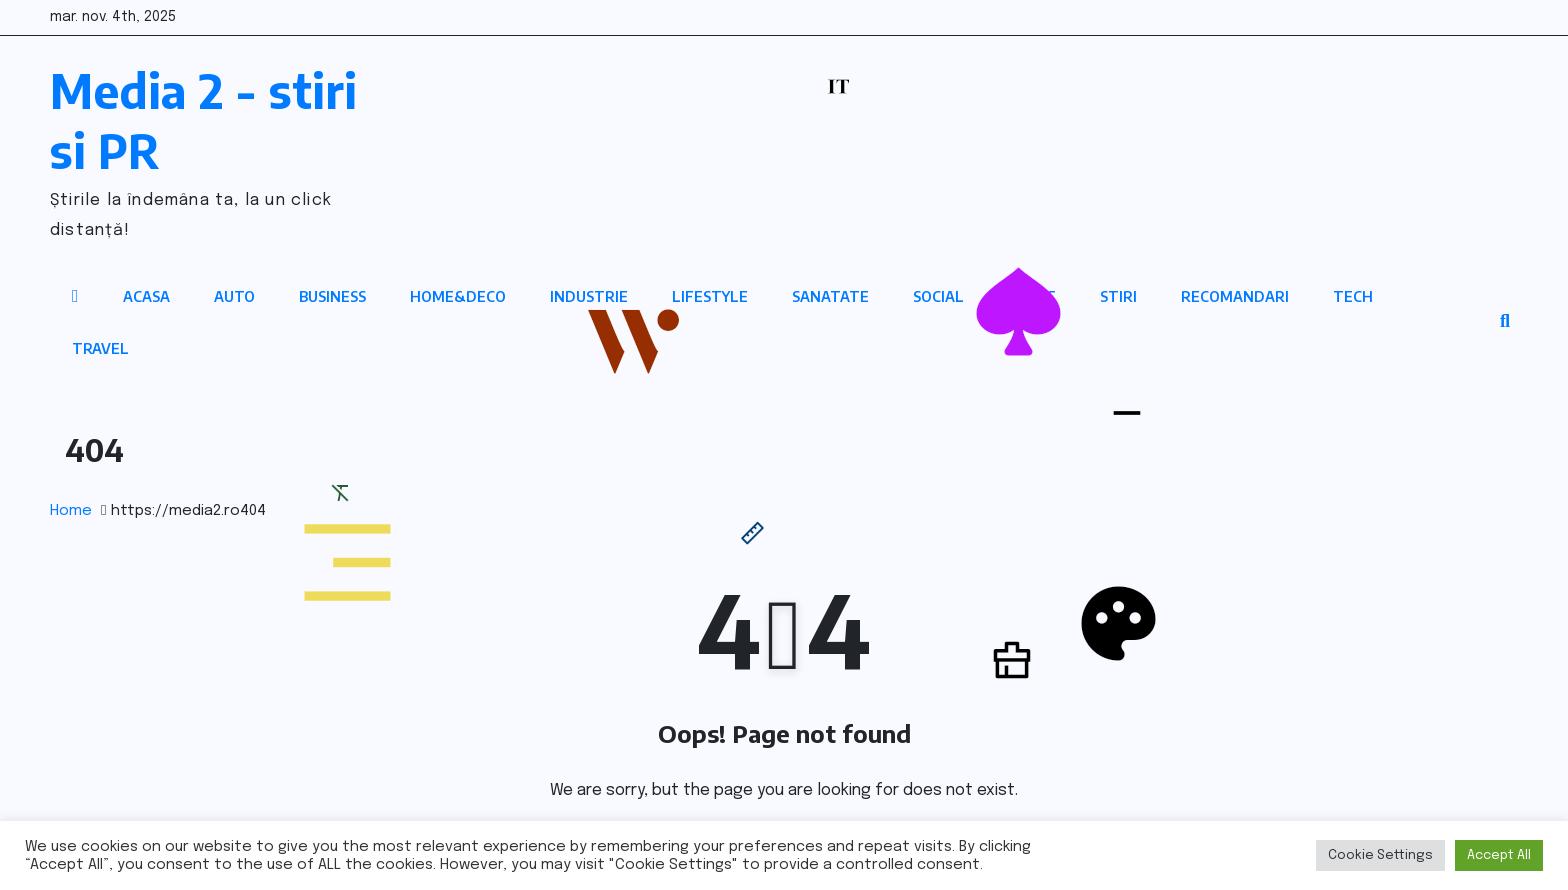 This screenshot has height=890, width=1568. I want to click on access measurement or sizing tools, so click(752, 532).